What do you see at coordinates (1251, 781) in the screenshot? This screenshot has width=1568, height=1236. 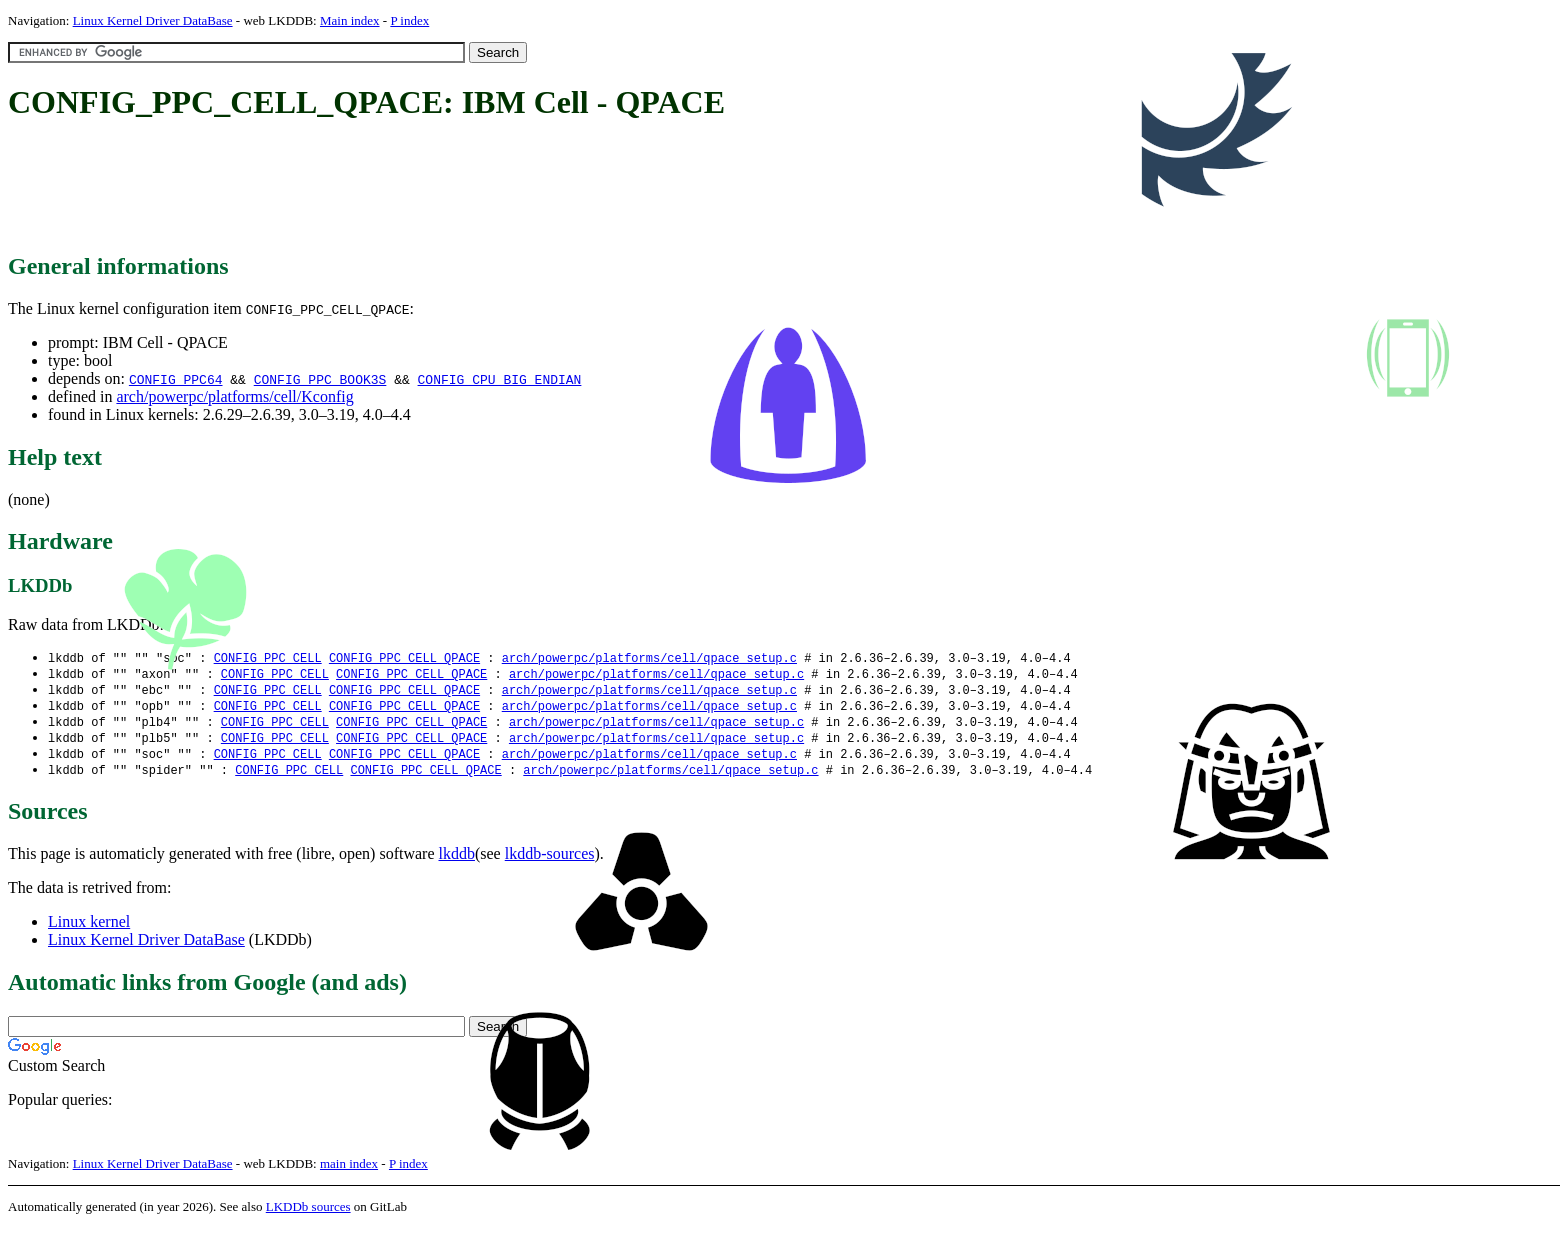 I see `select barbarian character class` at bounding box center [1251, 781].